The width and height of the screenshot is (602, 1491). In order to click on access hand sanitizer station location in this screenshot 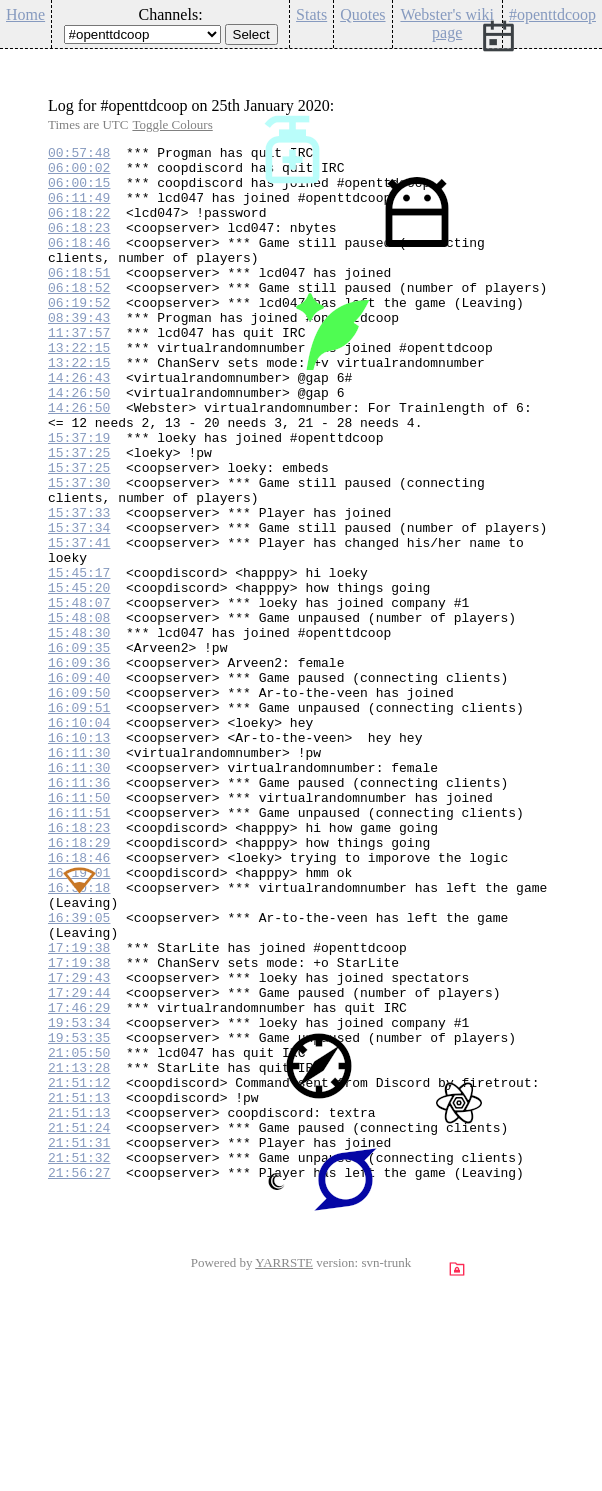, I will do `click(292, 149)`.